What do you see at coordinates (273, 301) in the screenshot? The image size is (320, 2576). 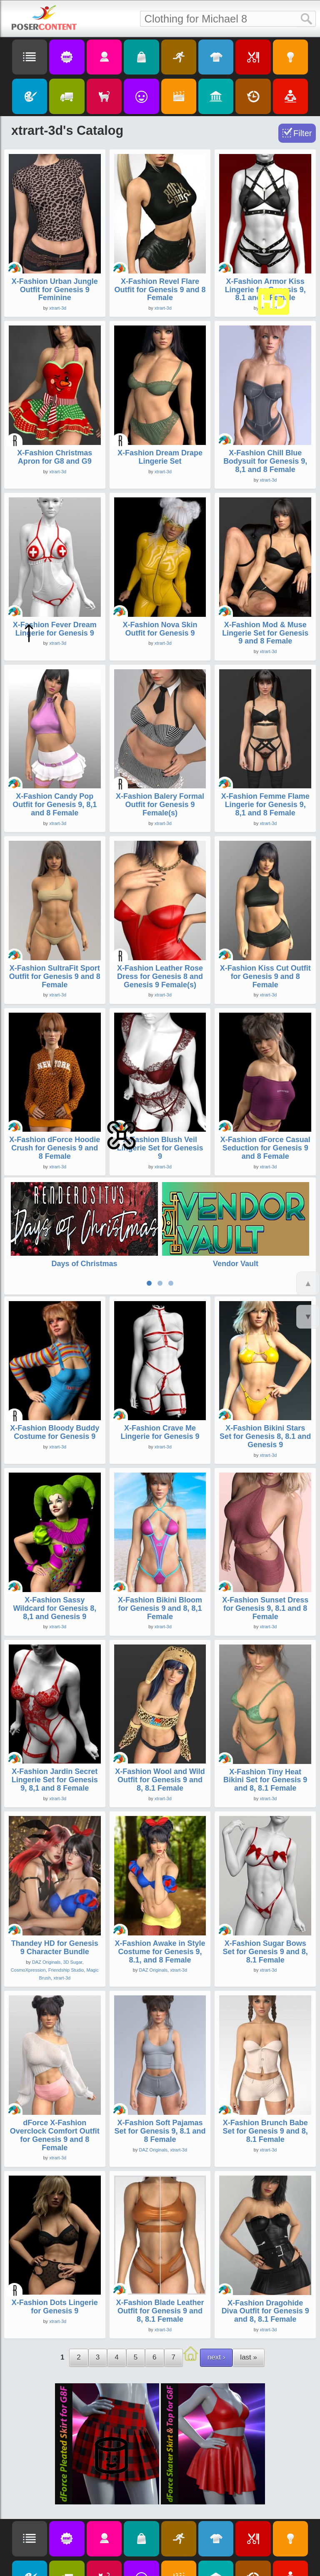 I see `indicates high-definition video quality` at bounding box center [273, 301].